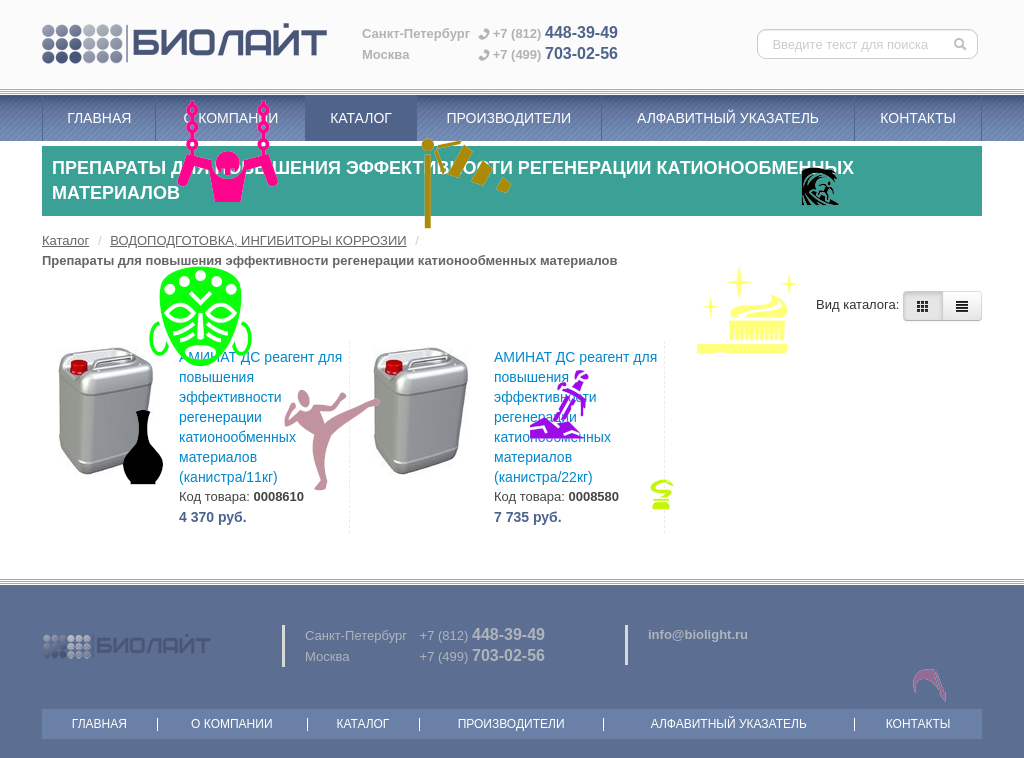 This screenshot has width=1024, height=758. I want to click on view current wind conditions, so click(466, 183).